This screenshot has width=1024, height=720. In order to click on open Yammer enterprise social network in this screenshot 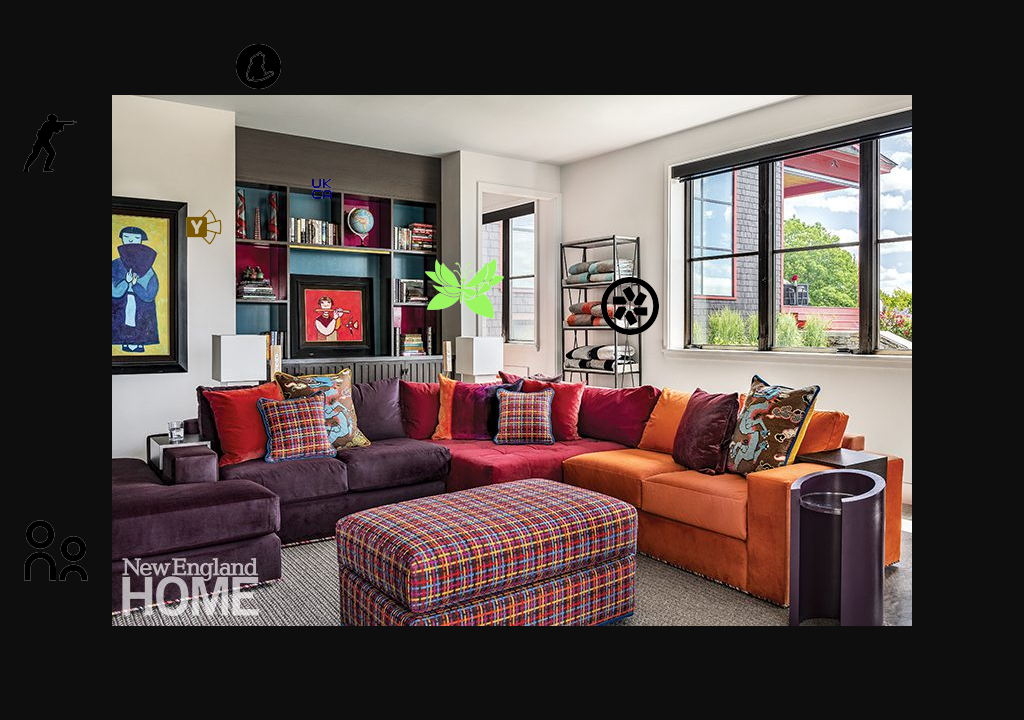, I will do `click(204, 227)`.